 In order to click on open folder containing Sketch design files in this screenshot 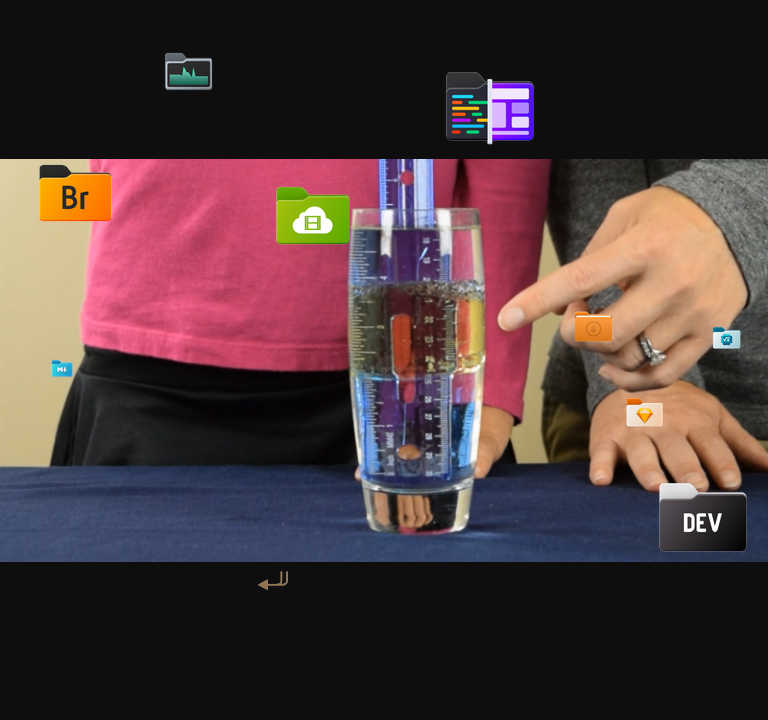, I will do `click(644, 413)`.